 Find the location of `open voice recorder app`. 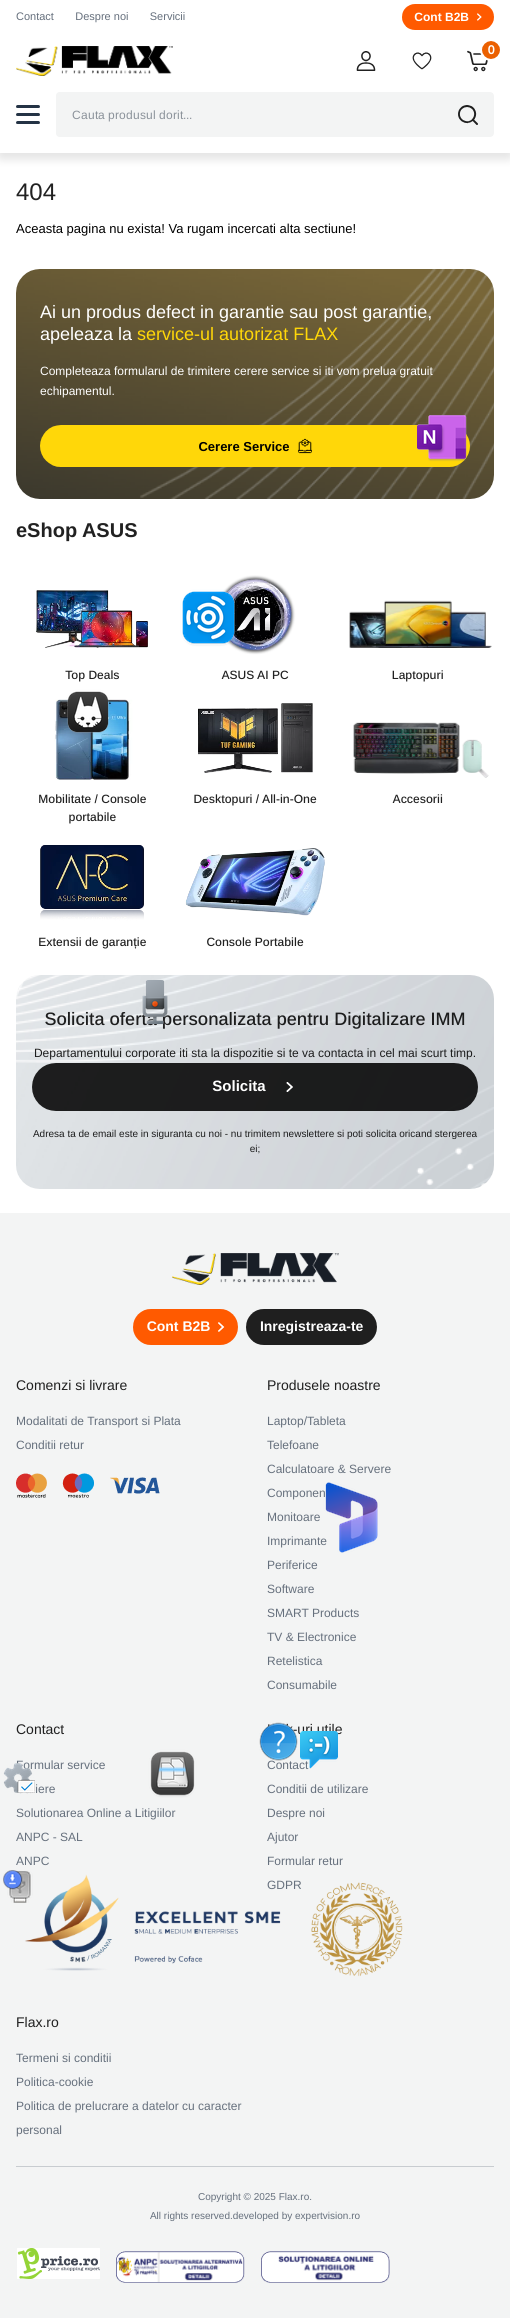

open voice recorder app is located at coordinates (155, 1002).